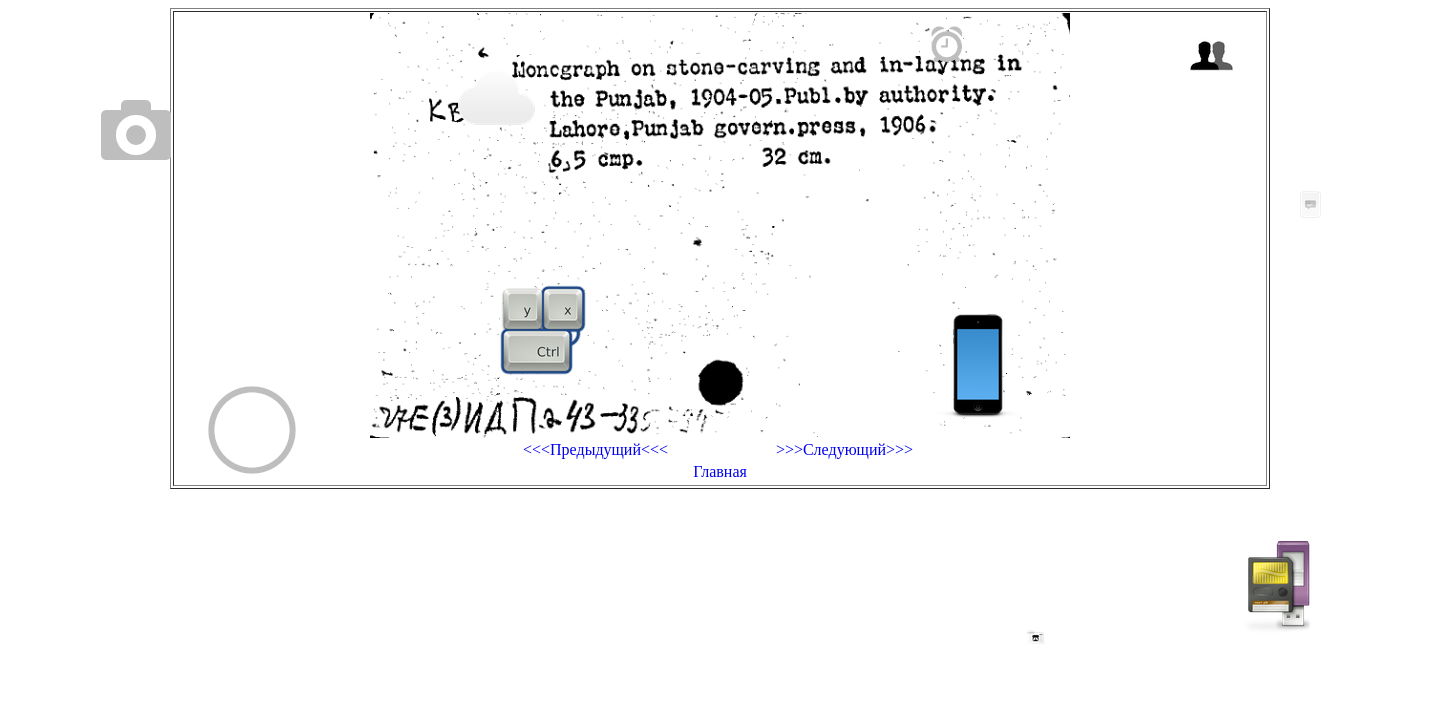  Describe the element at coordinates (543, 332) in the screenshot. I see `configure keyboard shortcuts in system preferences` at that location.